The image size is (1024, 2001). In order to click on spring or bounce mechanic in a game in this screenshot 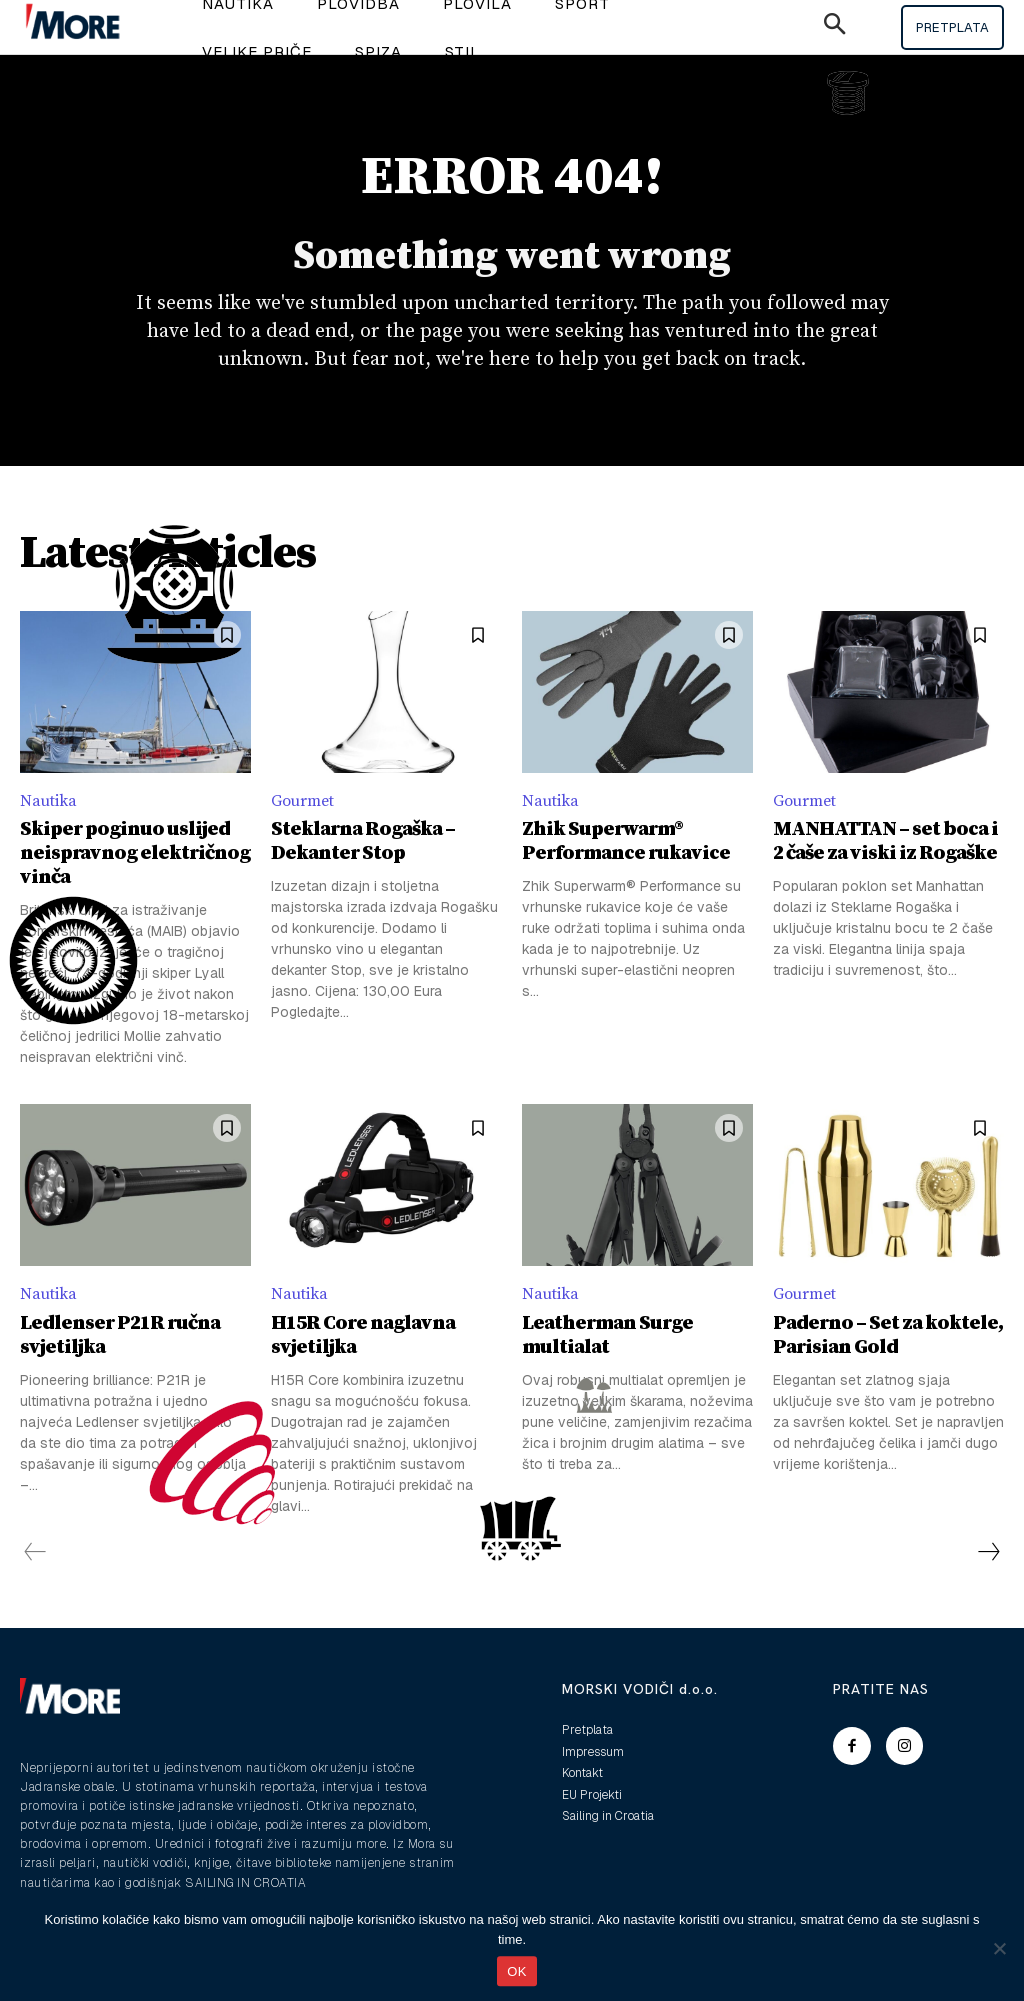, I will do `click(848, 93)`.